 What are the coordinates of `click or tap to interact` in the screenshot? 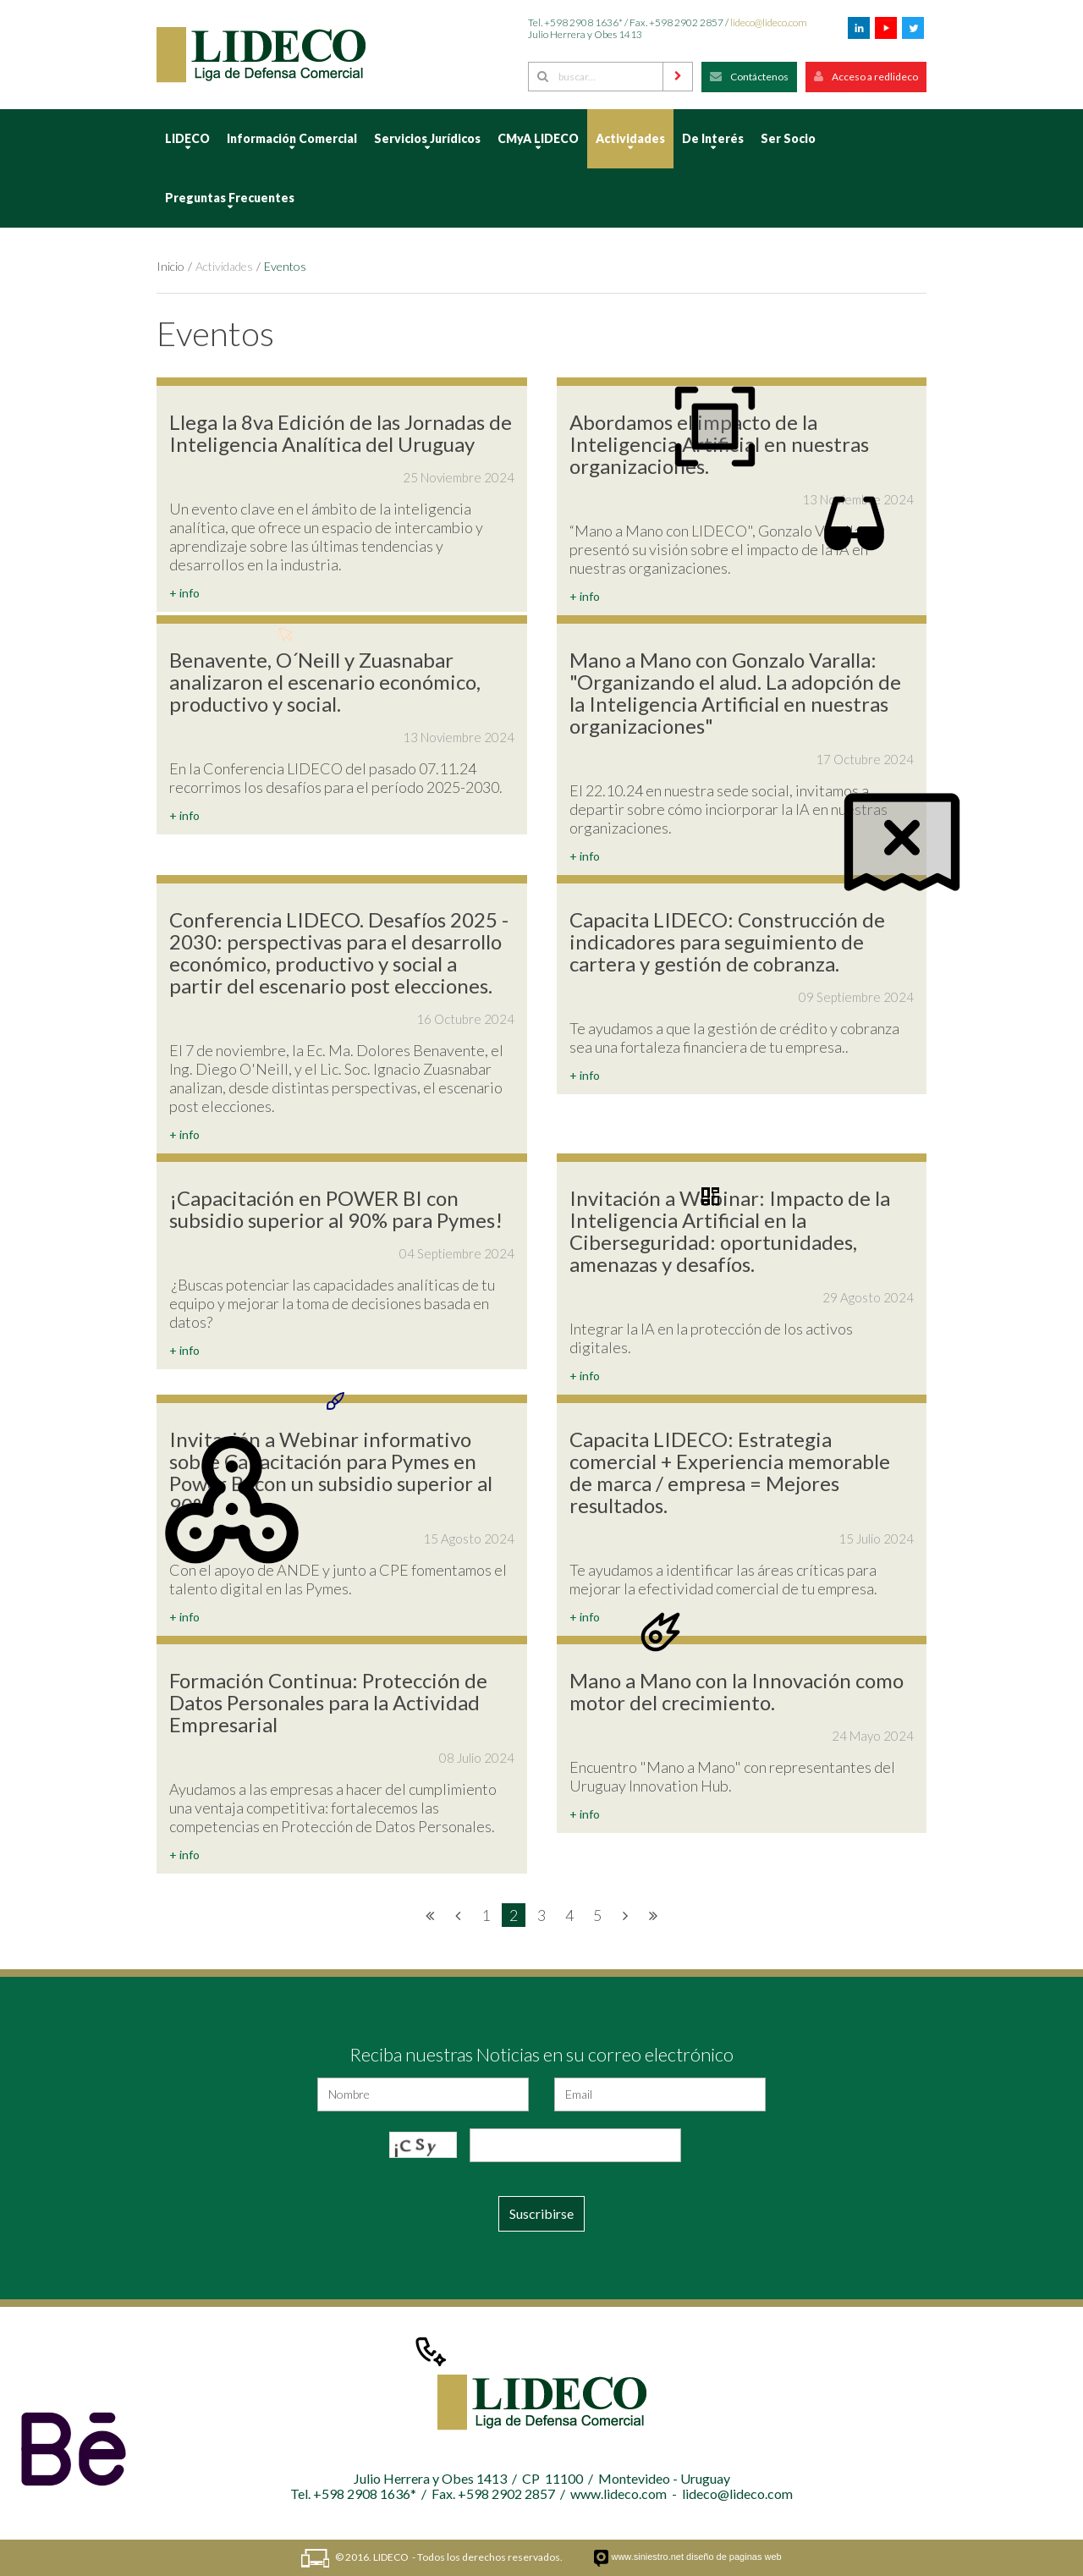 It's located at (285, 634).